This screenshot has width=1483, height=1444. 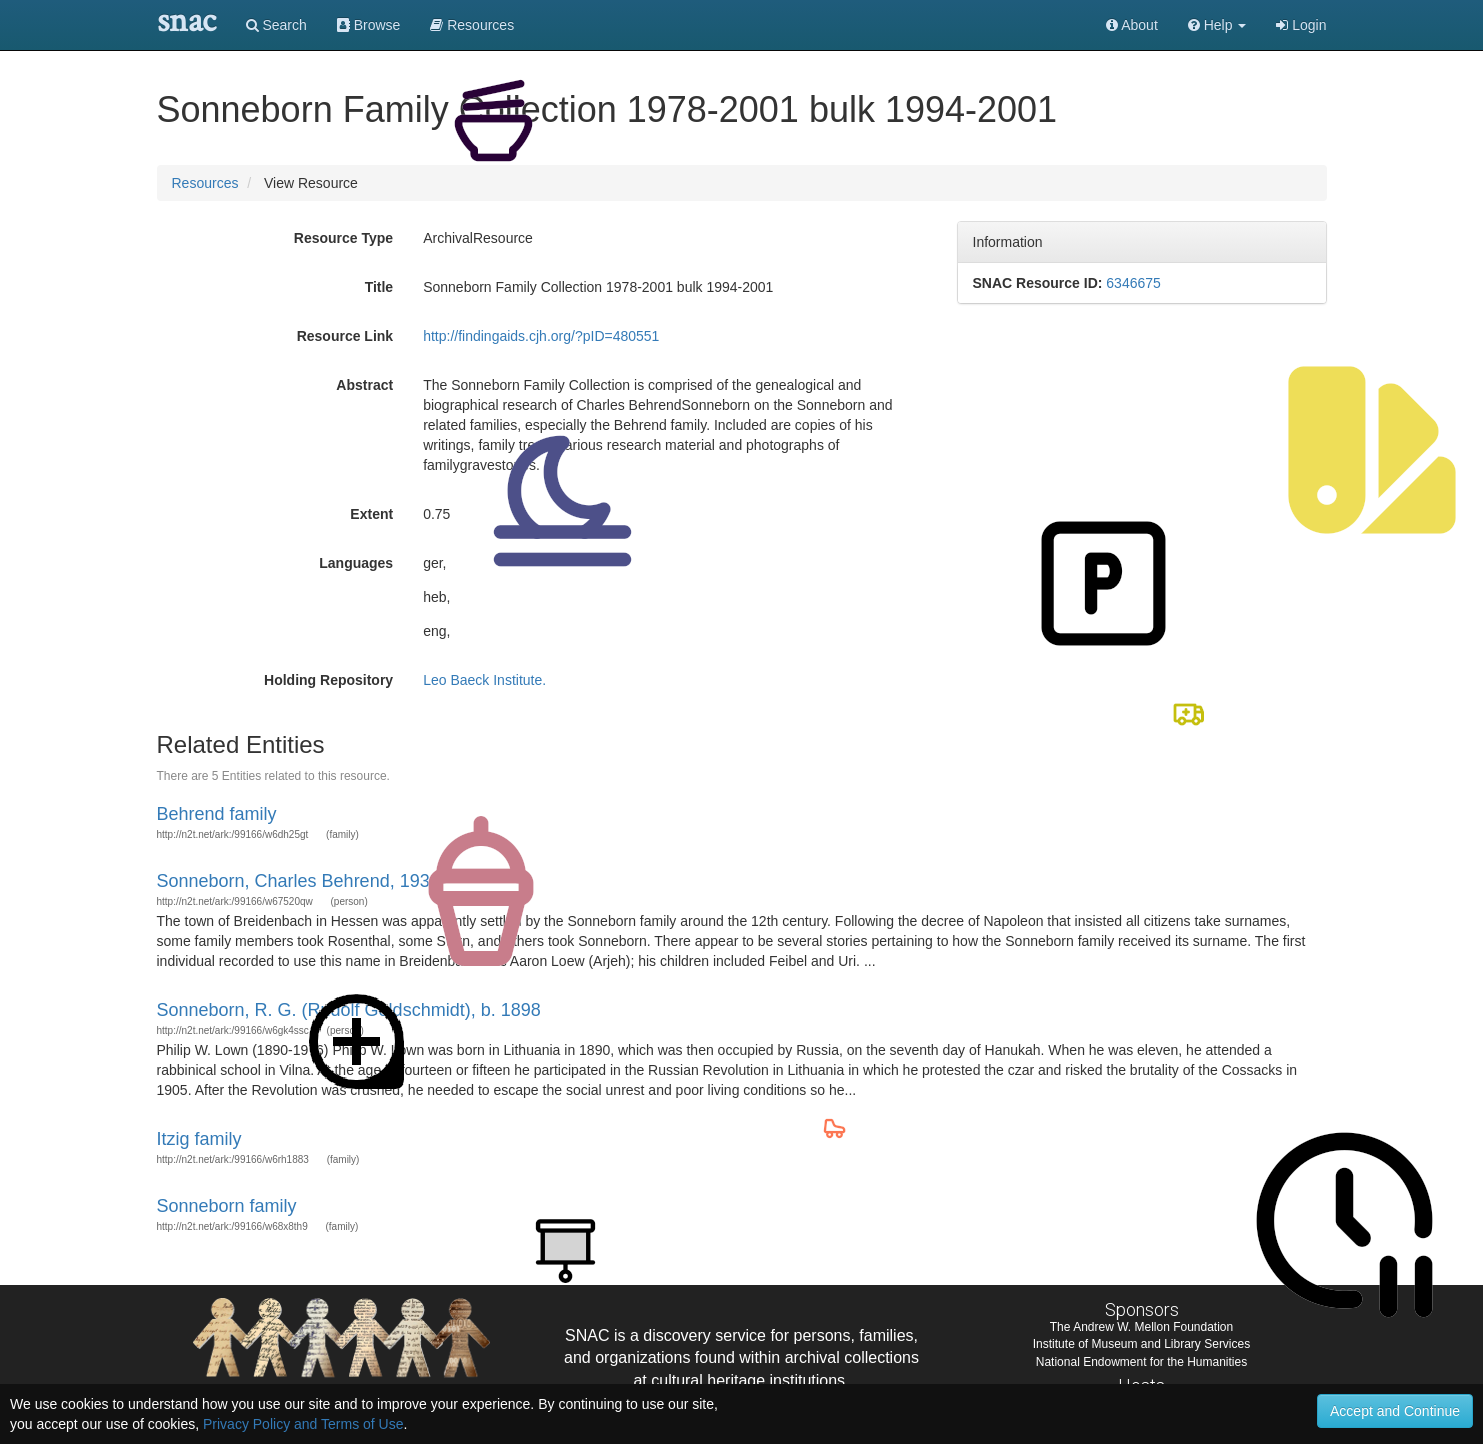 I want to click on start a presentation, so click(x=565, y=1246).